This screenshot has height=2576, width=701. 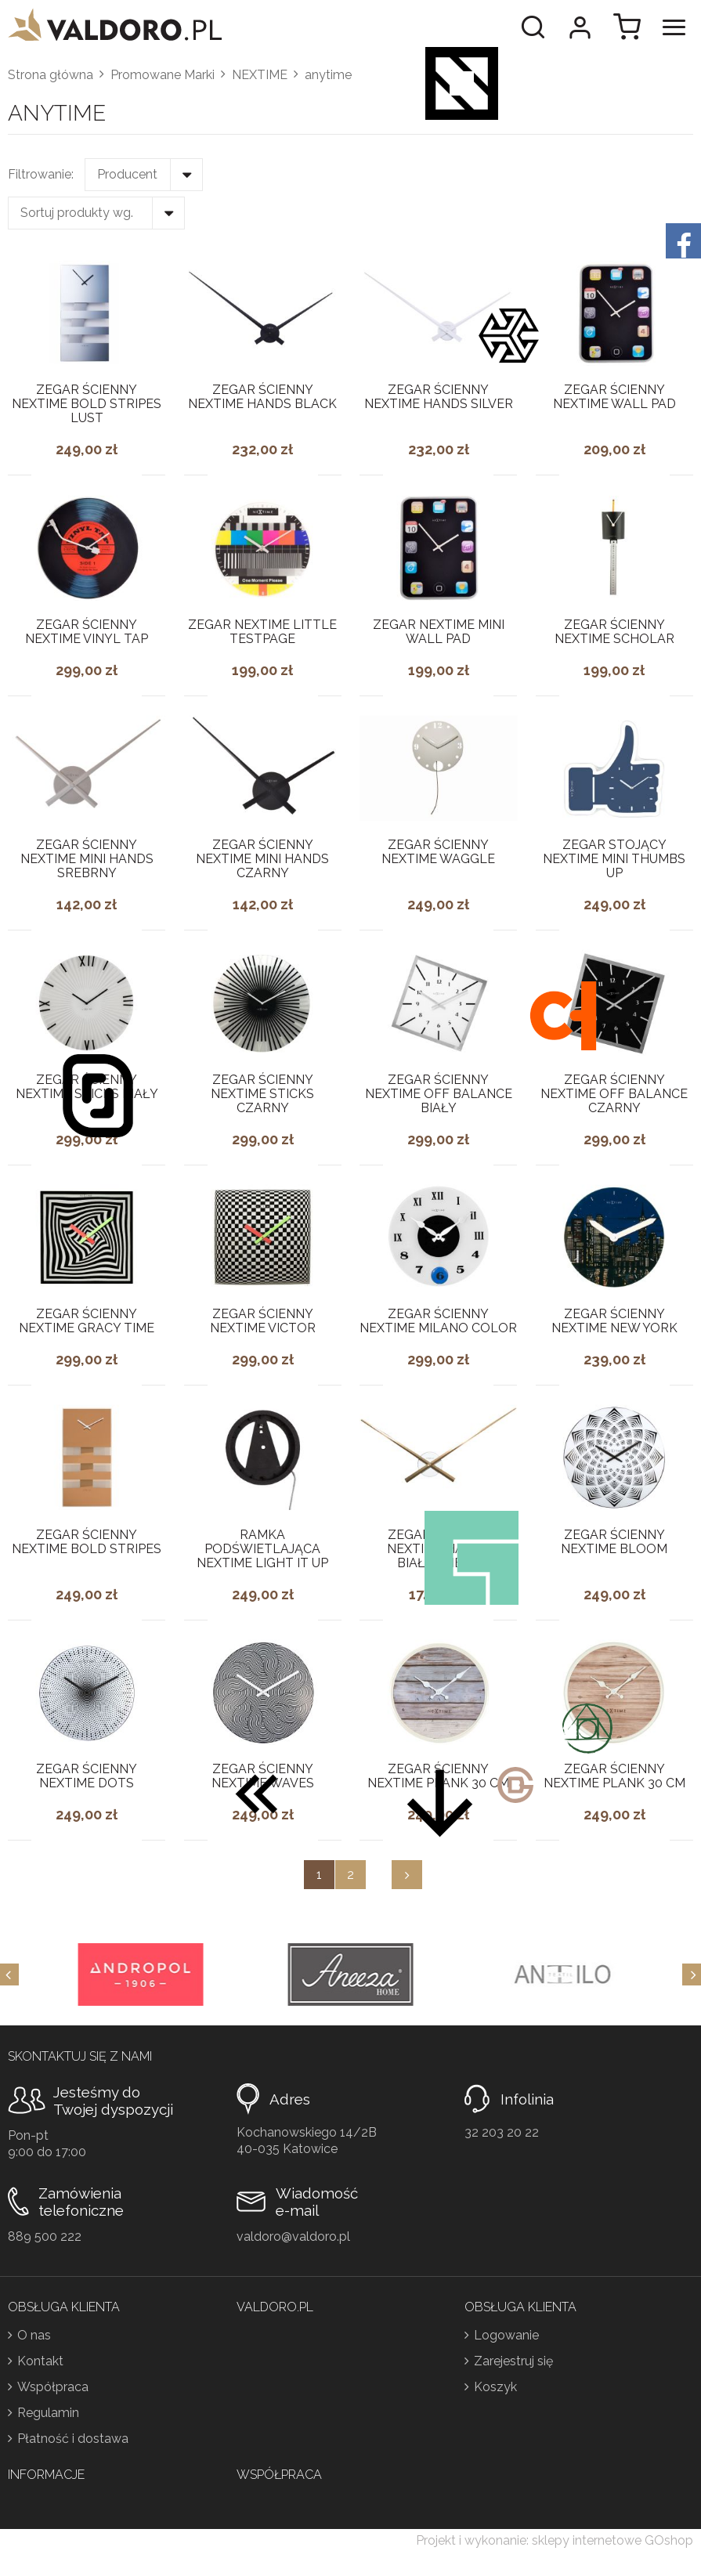 What do you see at coordinates (439, 1803) in the screenshot?
I see `scroll down or view more content` at bounding box center [439, 1803].